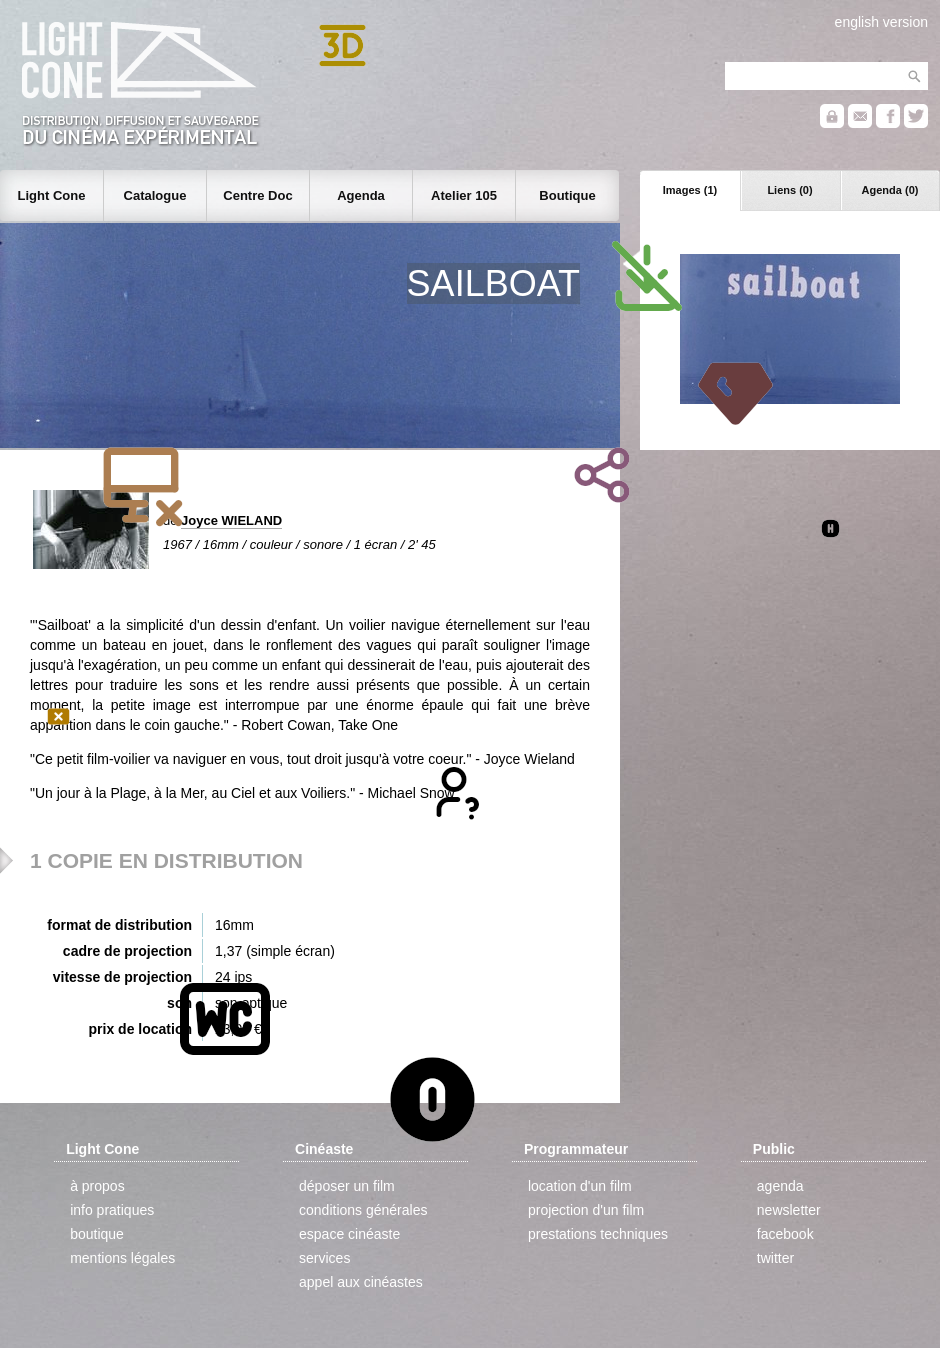 The image size is (940, 1348). Describe the element at coordinates (602, 475) in the screenshot. I see `share content with others` at that location.